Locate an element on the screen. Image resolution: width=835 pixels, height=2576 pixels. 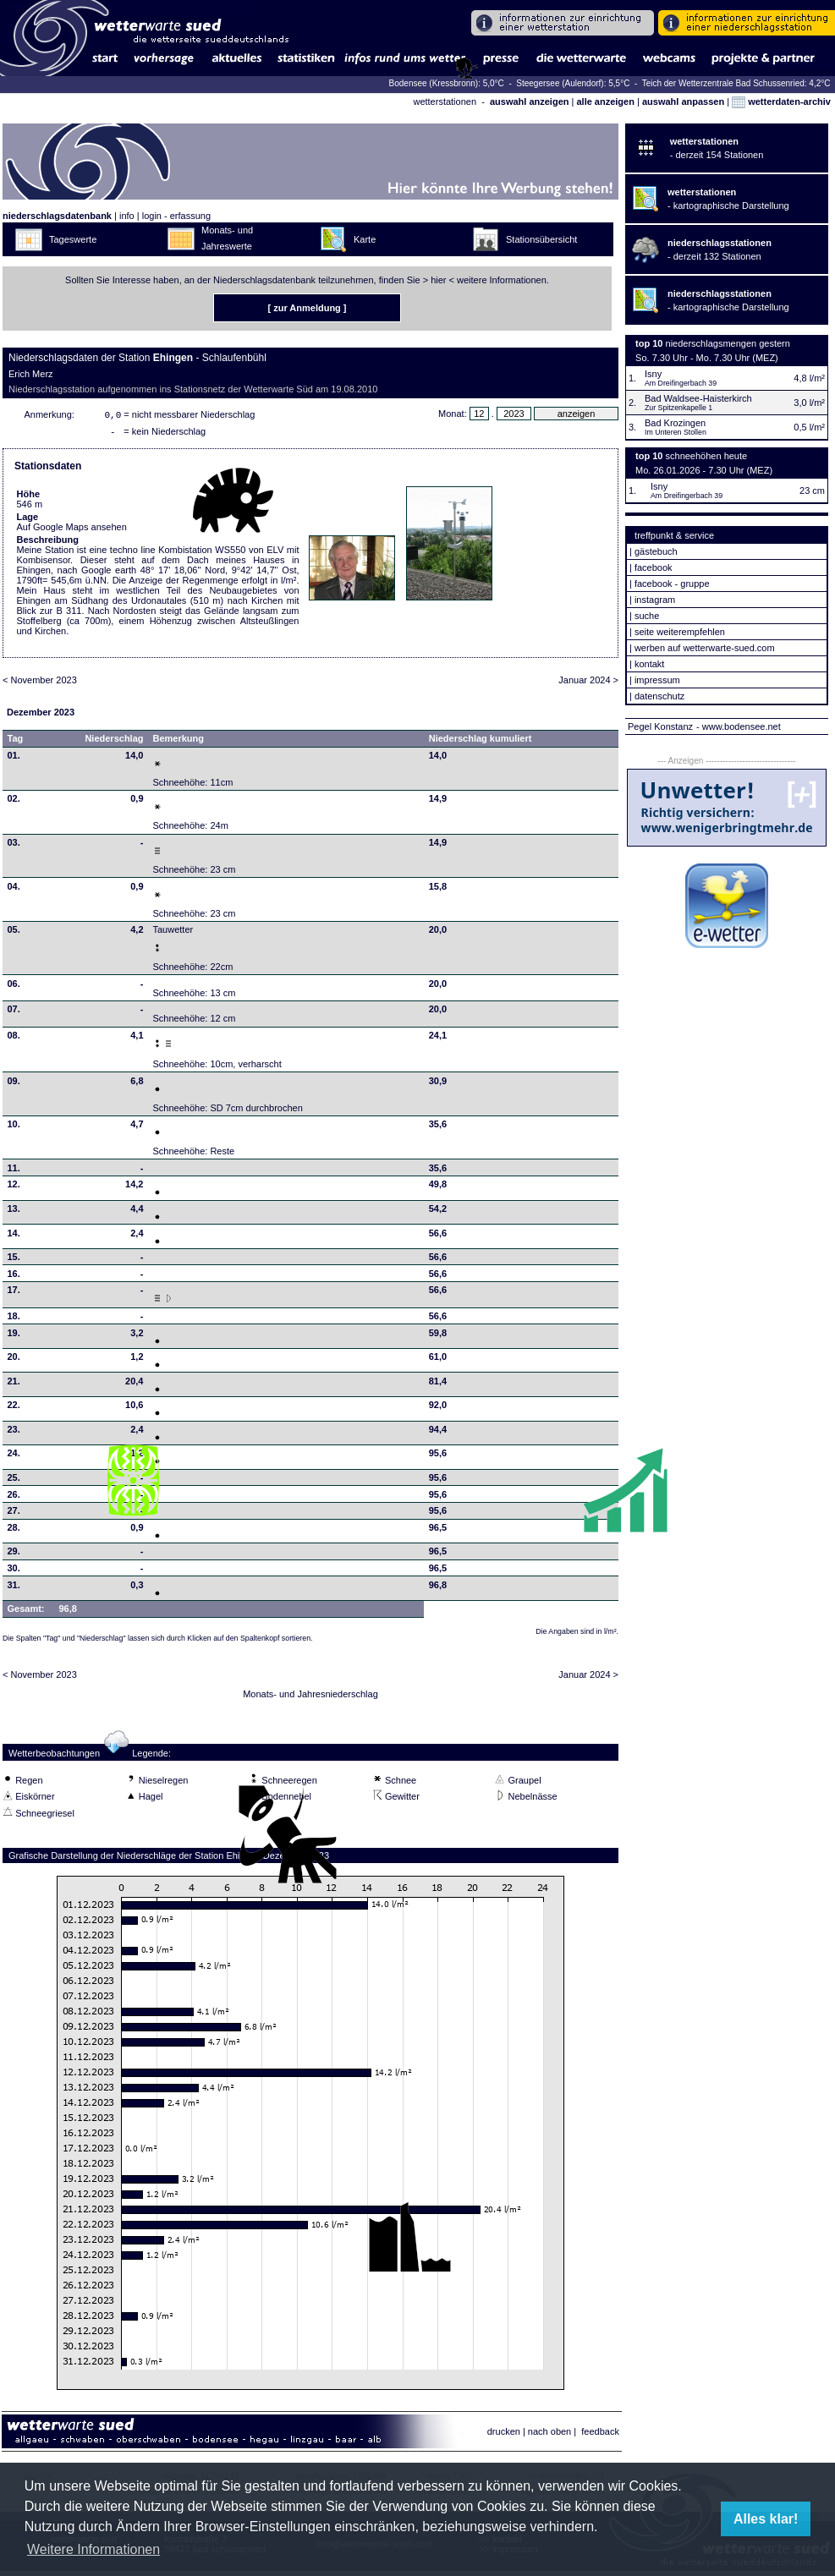
select boar faction or clan emblem is located at coordinates (233, 500).